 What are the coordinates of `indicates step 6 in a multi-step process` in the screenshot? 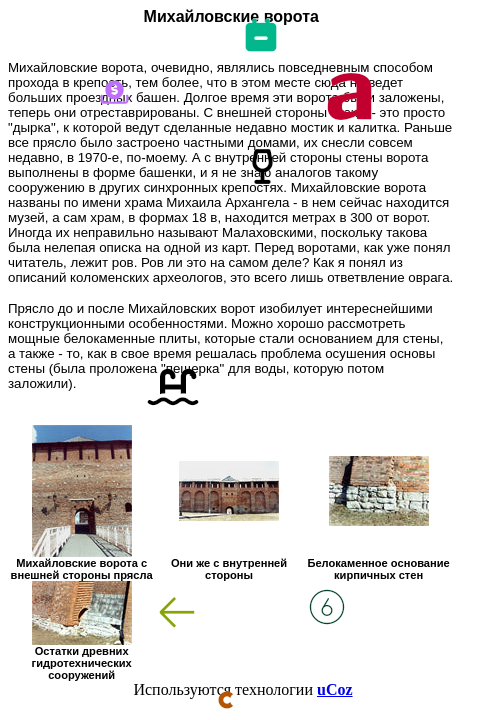 It's located at (327, 607).